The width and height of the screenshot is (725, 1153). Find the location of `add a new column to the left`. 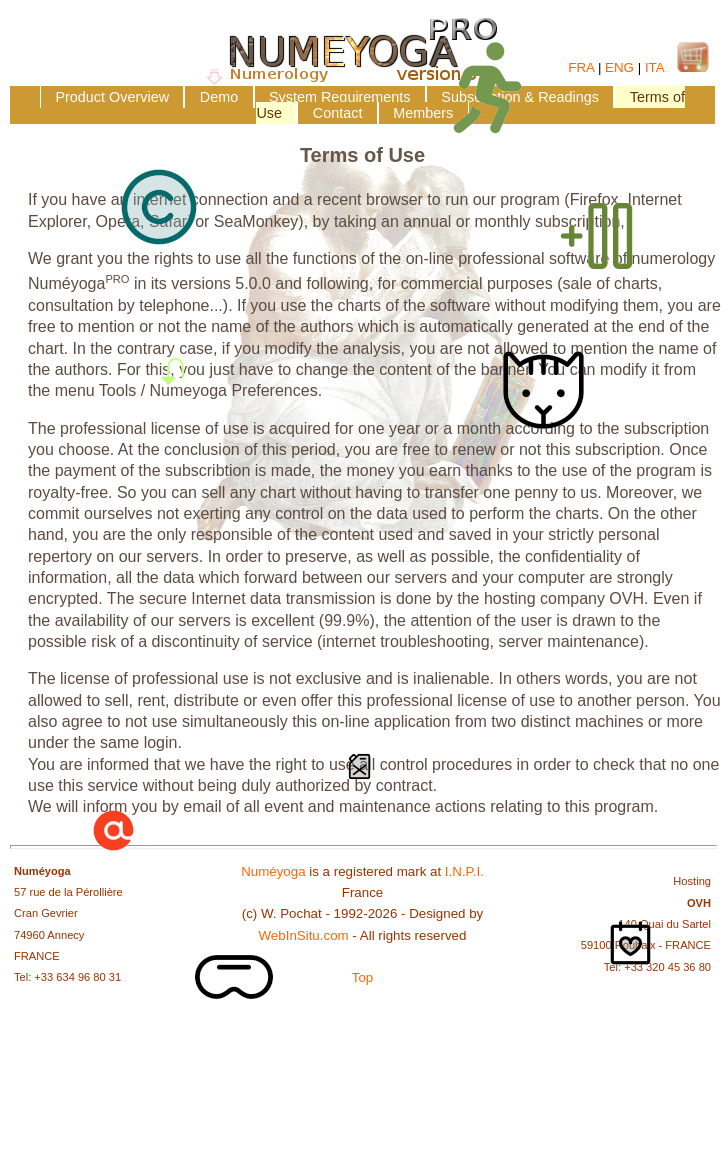

add a new column to the left is located at coordinates (602, 236).